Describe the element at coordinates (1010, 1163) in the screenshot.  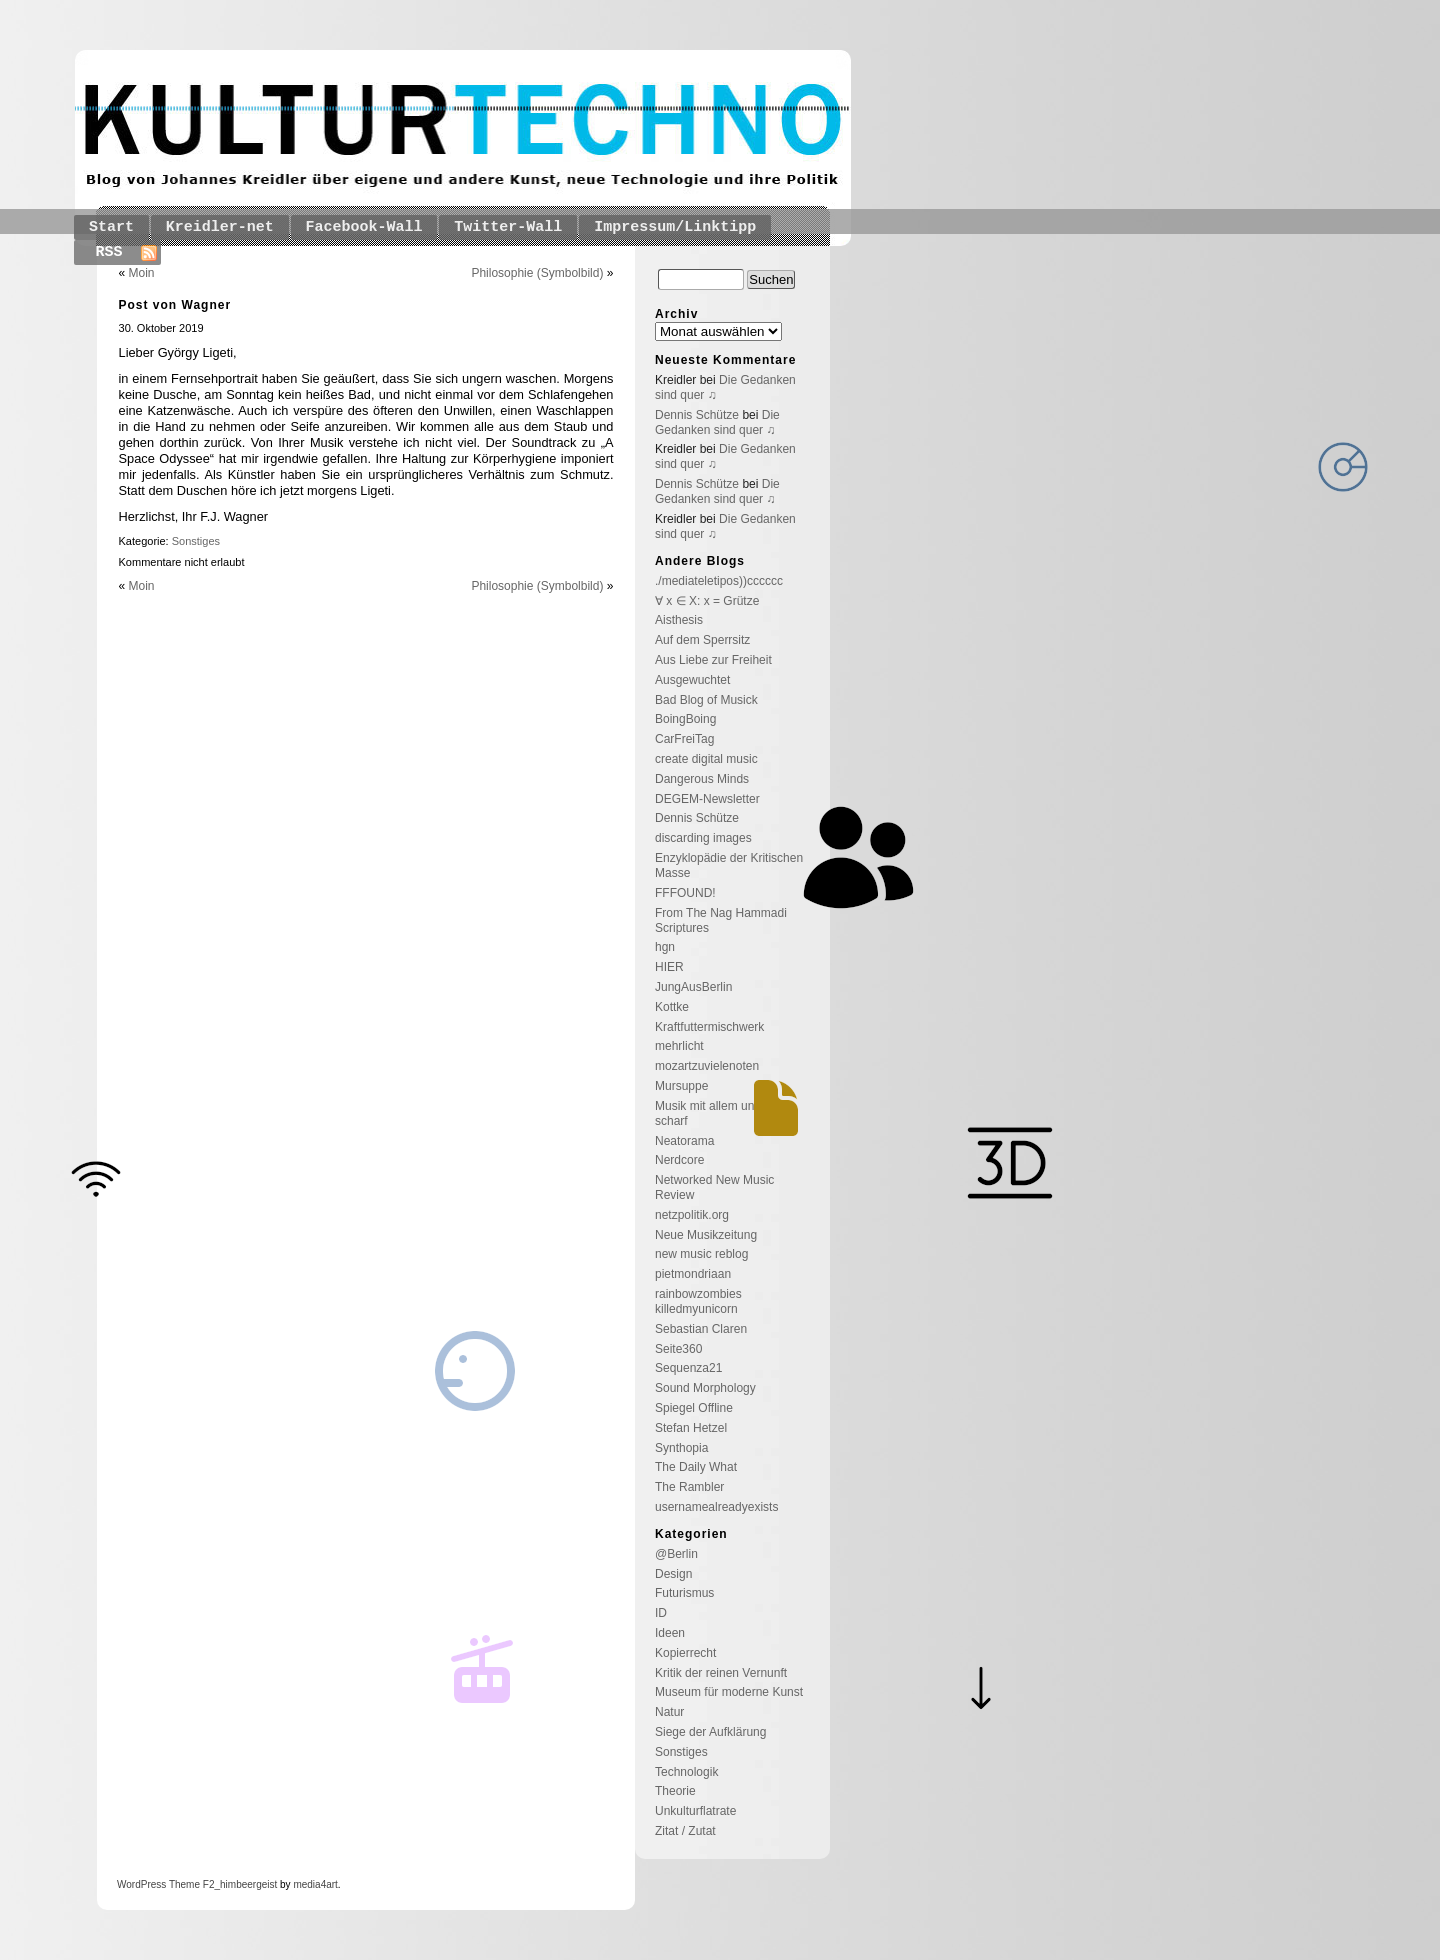
I see `switch to 3D view mode` at that location.